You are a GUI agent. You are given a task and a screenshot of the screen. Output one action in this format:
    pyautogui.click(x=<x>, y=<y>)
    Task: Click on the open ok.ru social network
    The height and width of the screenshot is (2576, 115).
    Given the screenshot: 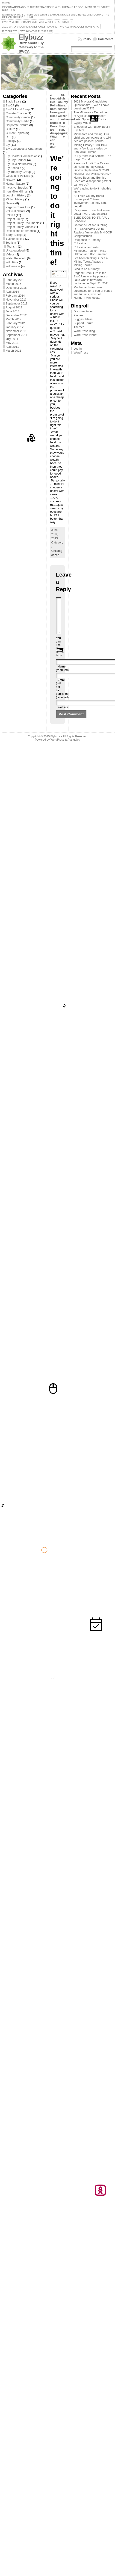 What is the action you would take?
    pyautogui.click(x=100, y=2190)
    